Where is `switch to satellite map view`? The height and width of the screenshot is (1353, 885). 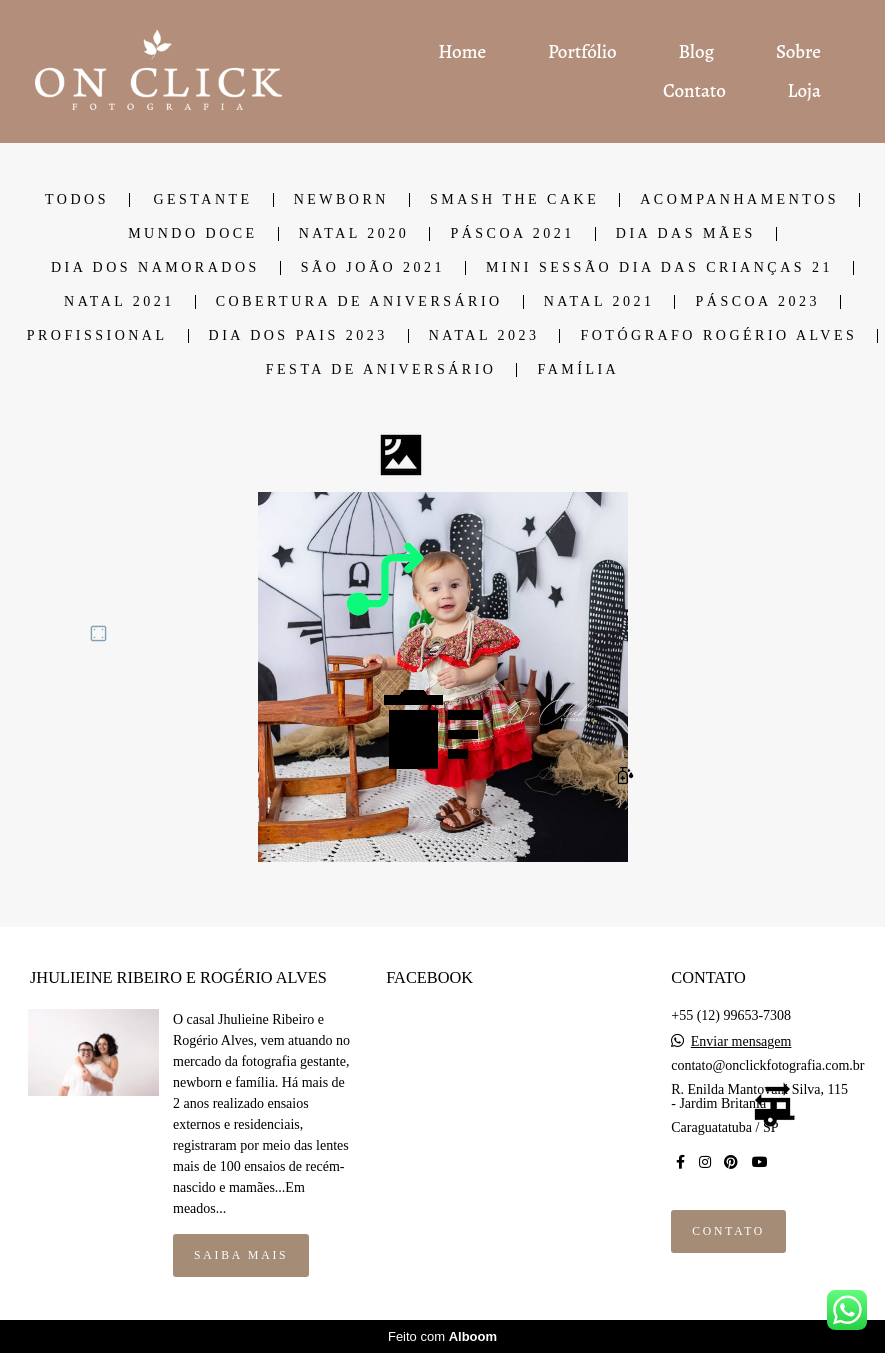
switch to satellite map view is located at coordinates (401, 455).